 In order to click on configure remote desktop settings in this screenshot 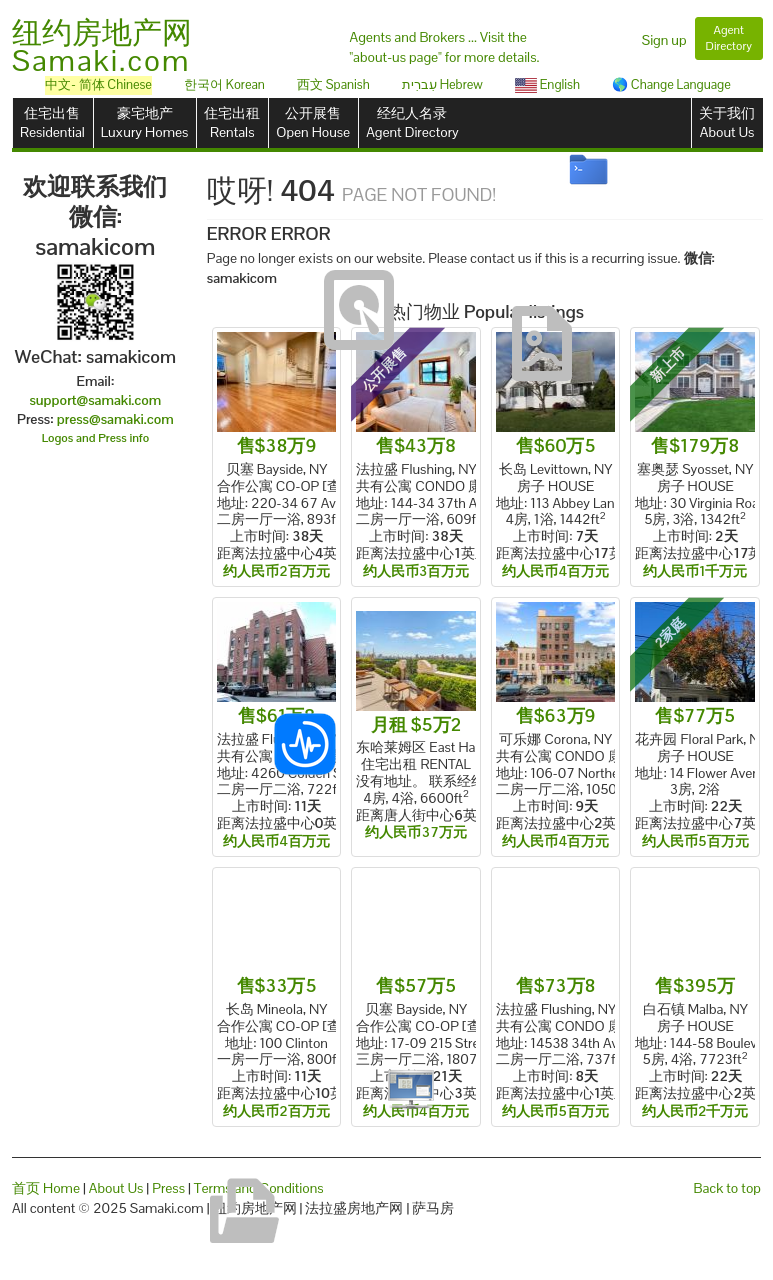, I will do `click(411, 1090)`.